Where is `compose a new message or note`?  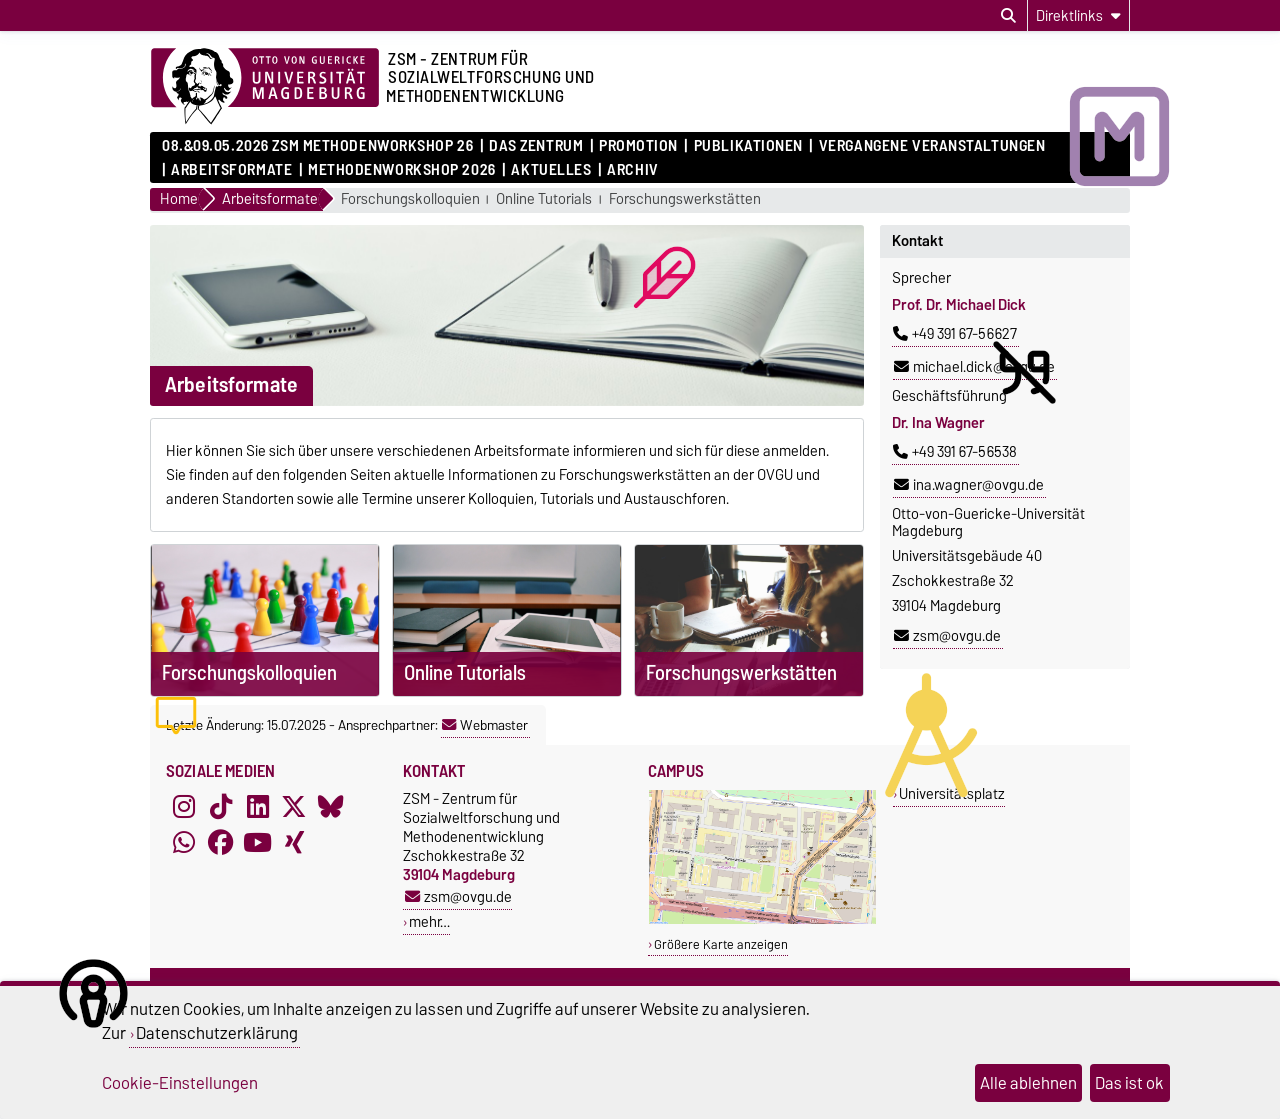 compose a new message or note is located at coordinates (663, 278).